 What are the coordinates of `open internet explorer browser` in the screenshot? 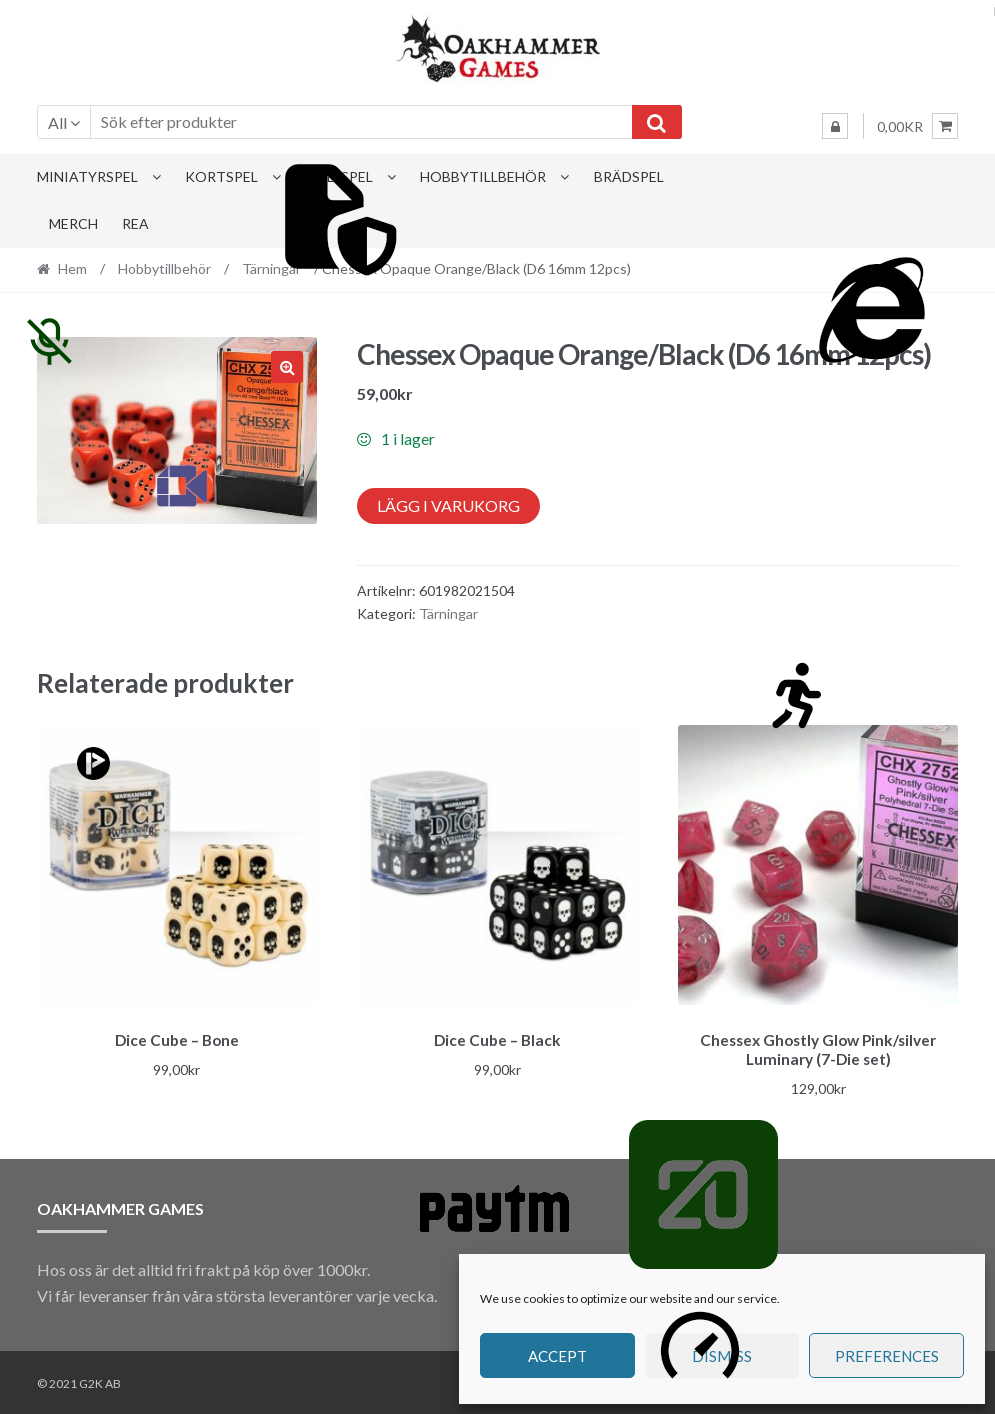 It's located at (872, 310).